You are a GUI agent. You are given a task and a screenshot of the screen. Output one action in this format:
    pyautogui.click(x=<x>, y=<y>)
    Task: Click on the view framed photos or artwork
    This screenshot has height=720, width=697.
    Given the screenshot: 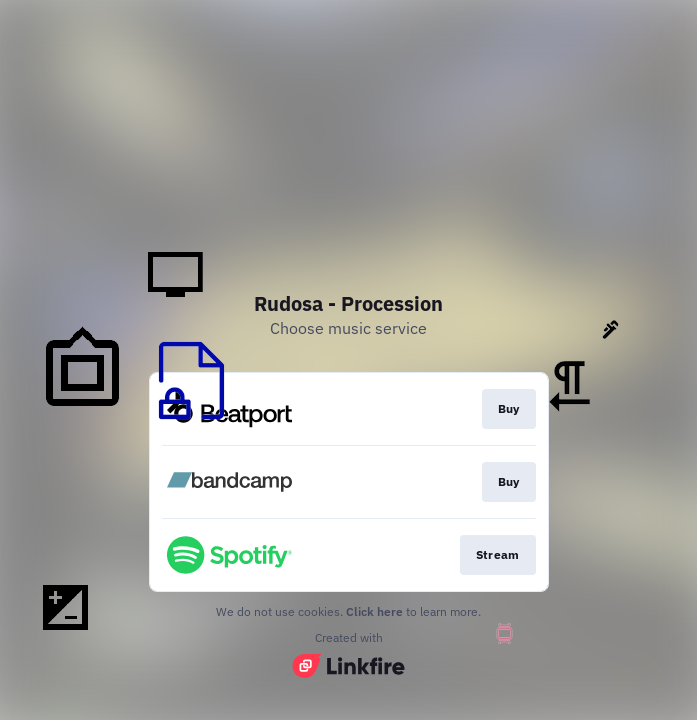 What is the action you would take?
    pyautogui.click(x=82, y=369)
    